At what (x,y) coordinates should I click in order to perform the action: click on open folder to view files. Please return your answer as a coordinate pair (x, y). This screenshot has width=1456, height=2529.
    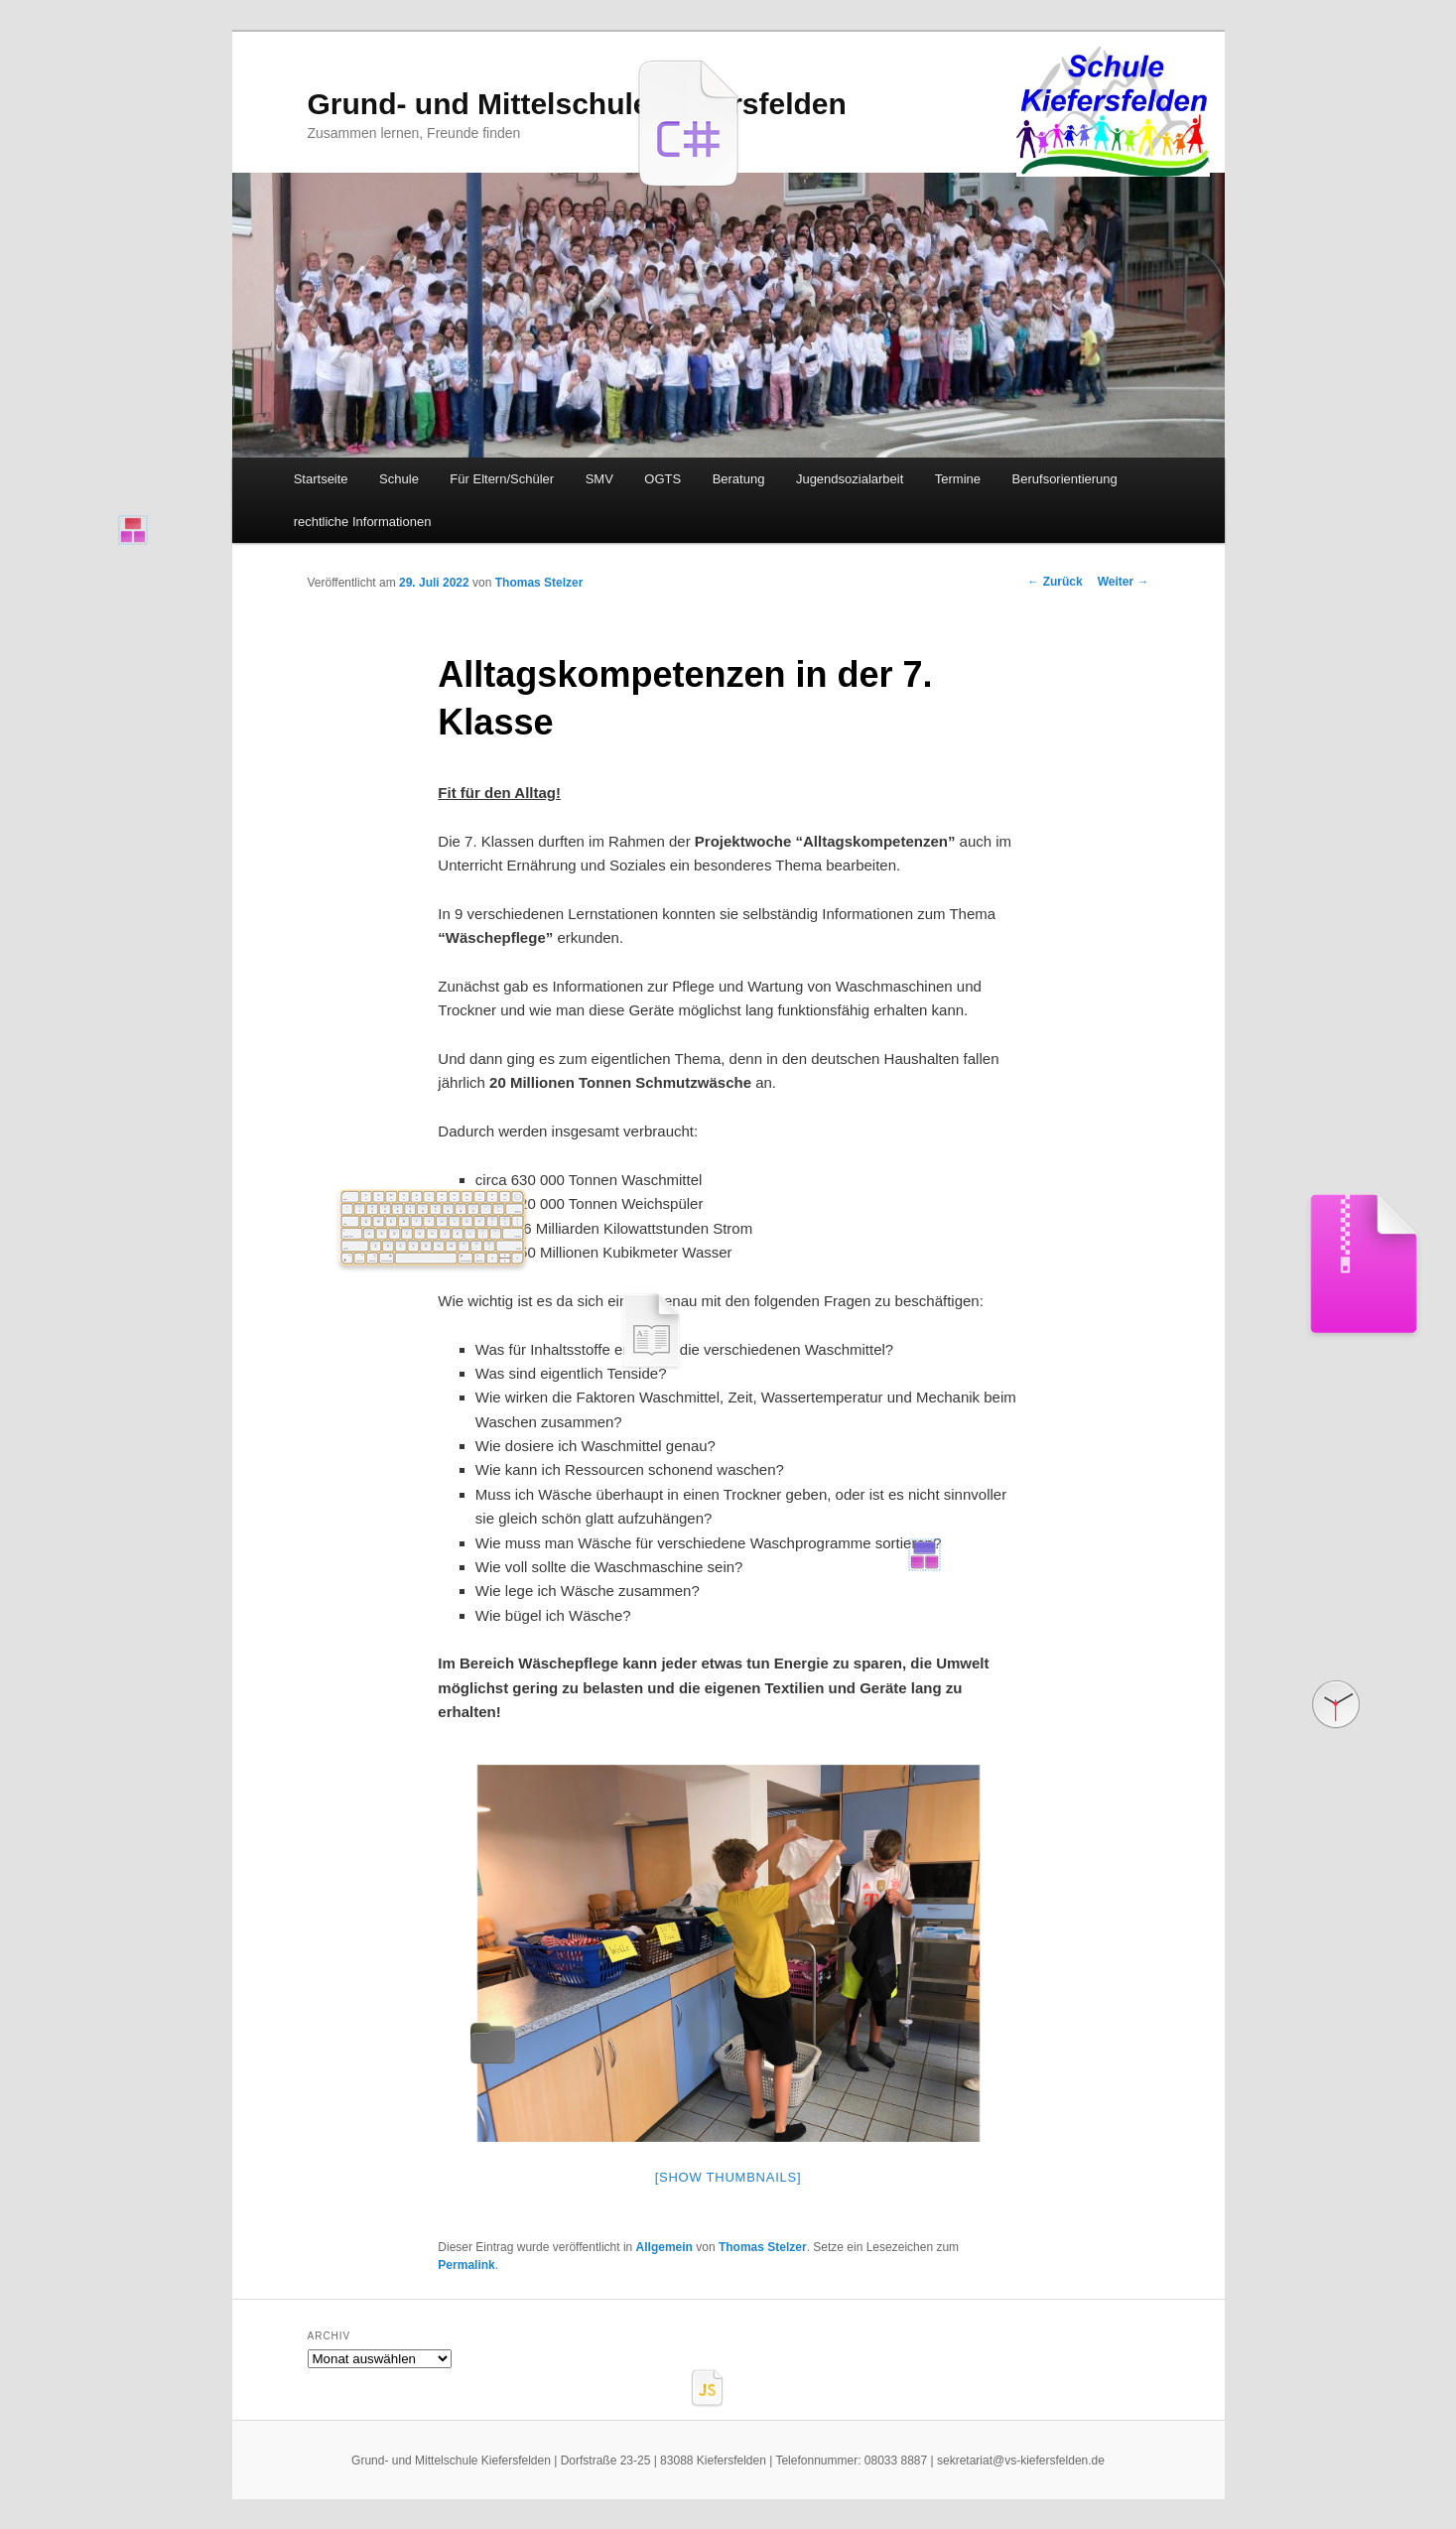
    Looking at the image, I should click on (492, 2043).